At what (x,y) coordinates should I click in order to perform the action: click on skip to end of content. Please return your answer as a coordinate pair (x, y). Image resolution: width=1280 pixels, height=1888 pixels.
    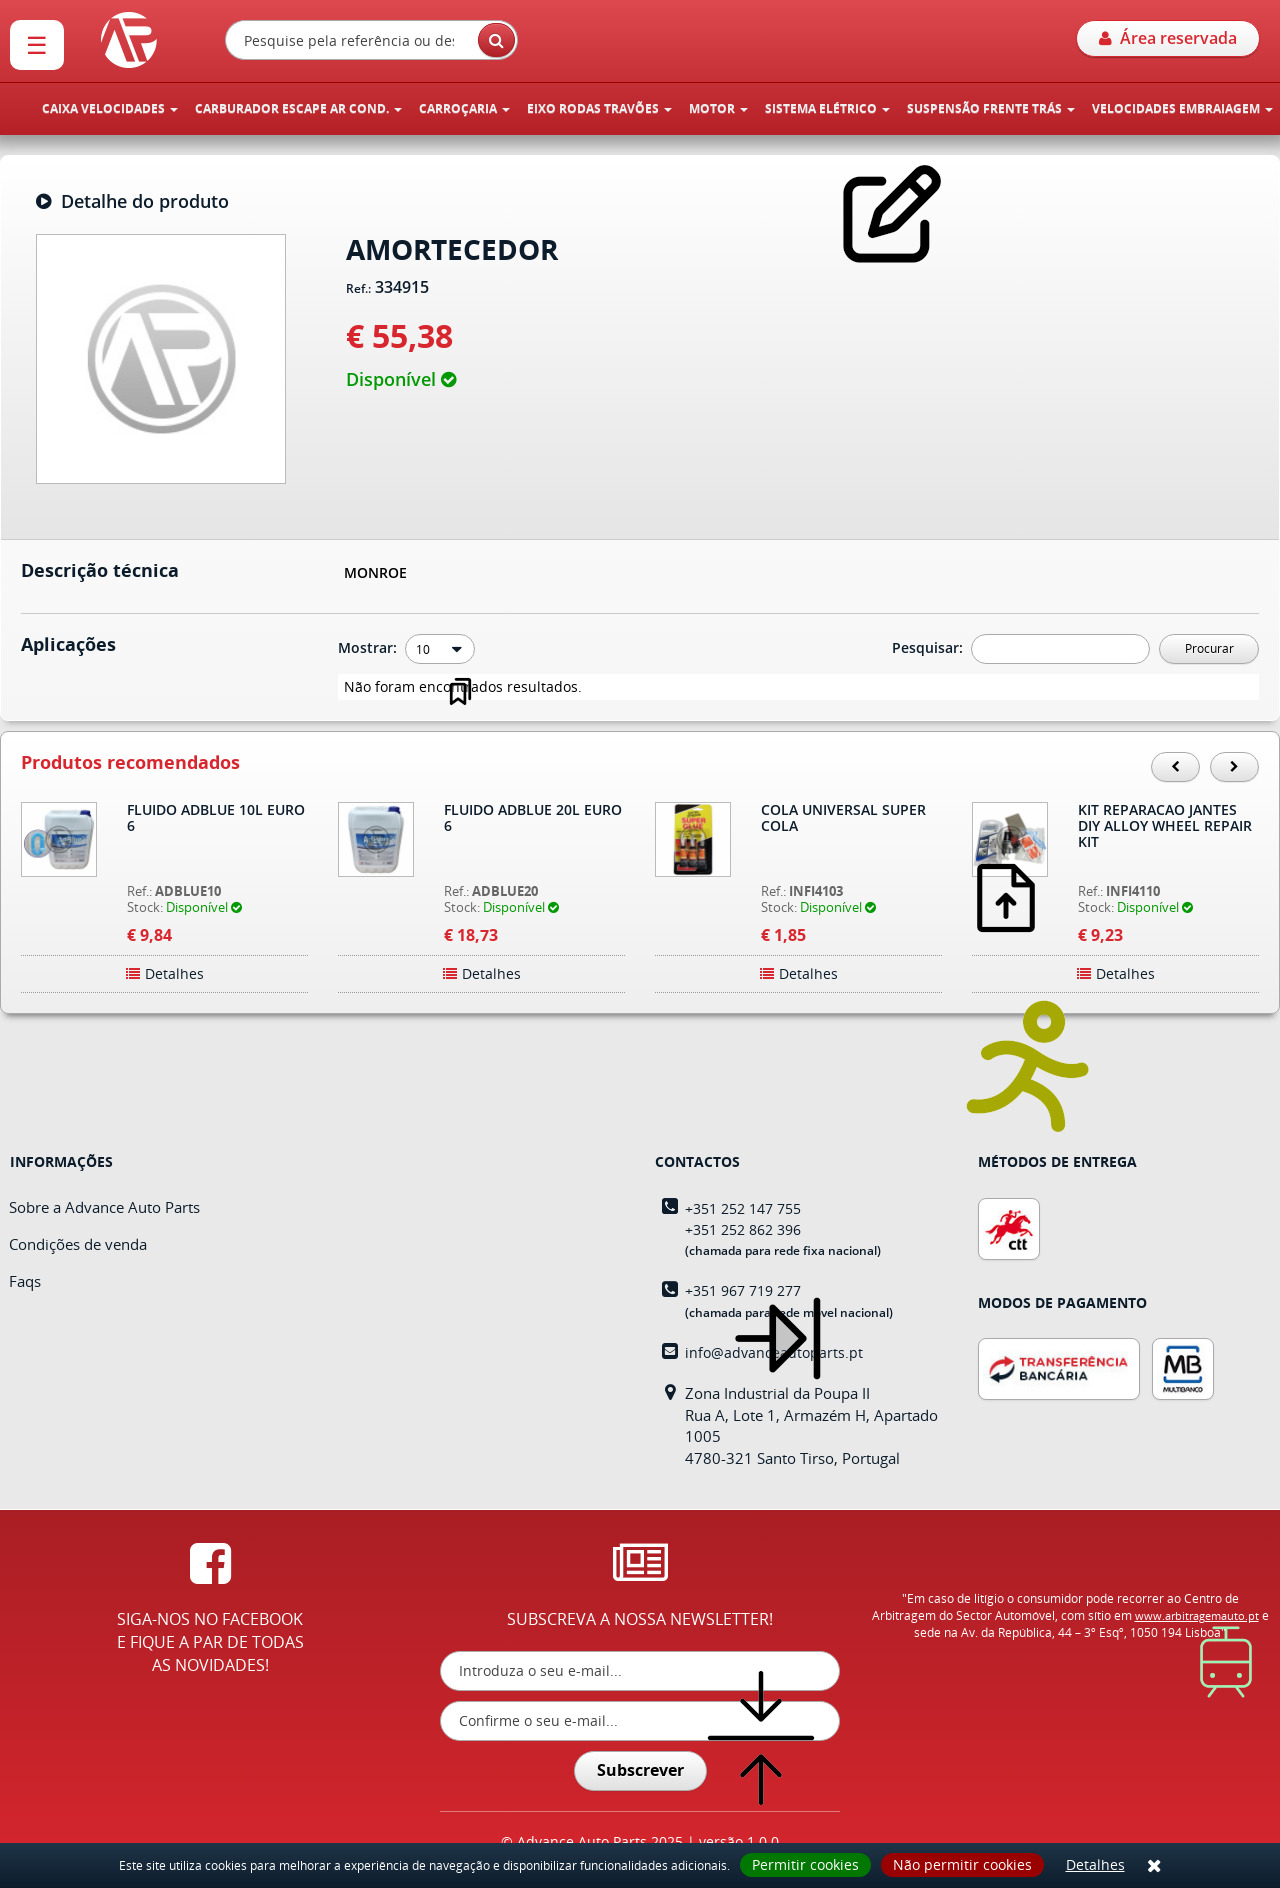
    Looking at the image, I should click on (779, 1338).